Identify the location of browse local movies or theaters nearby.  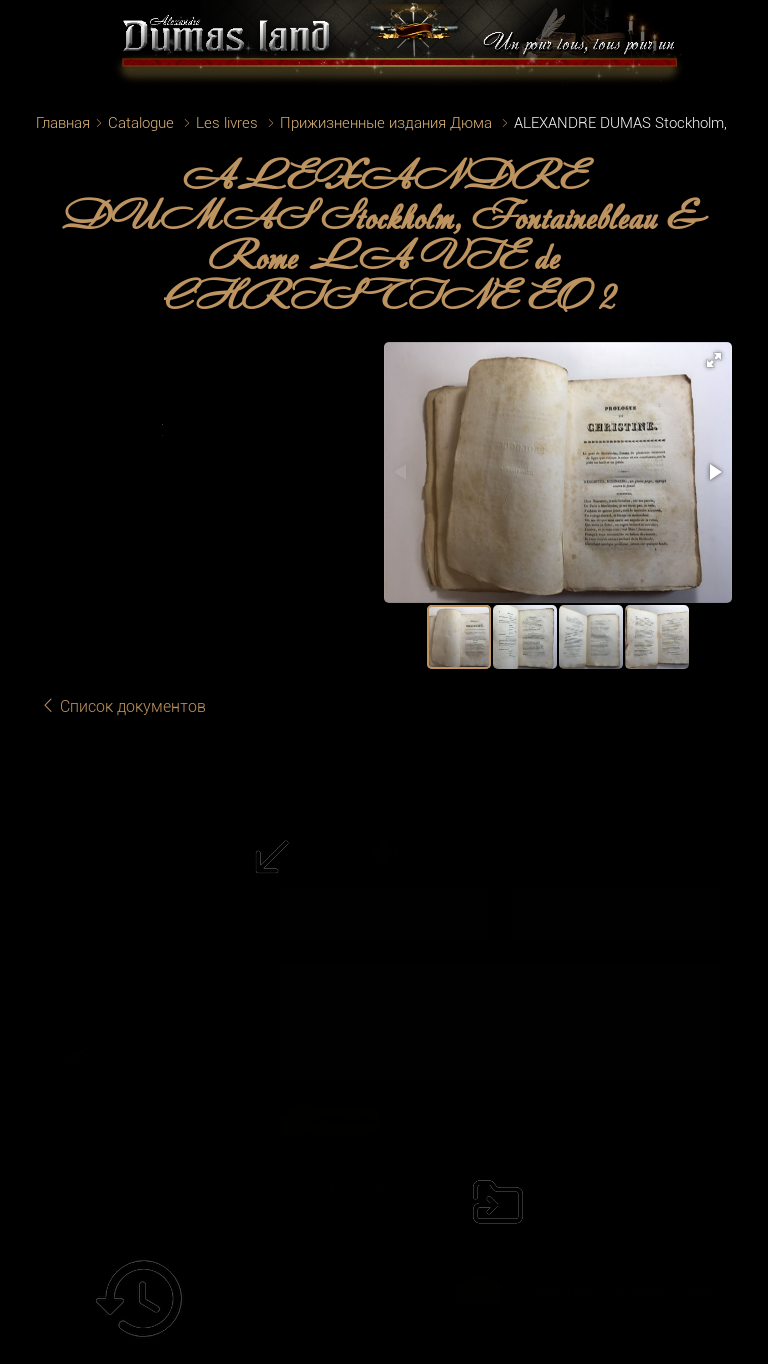
(141, 303).